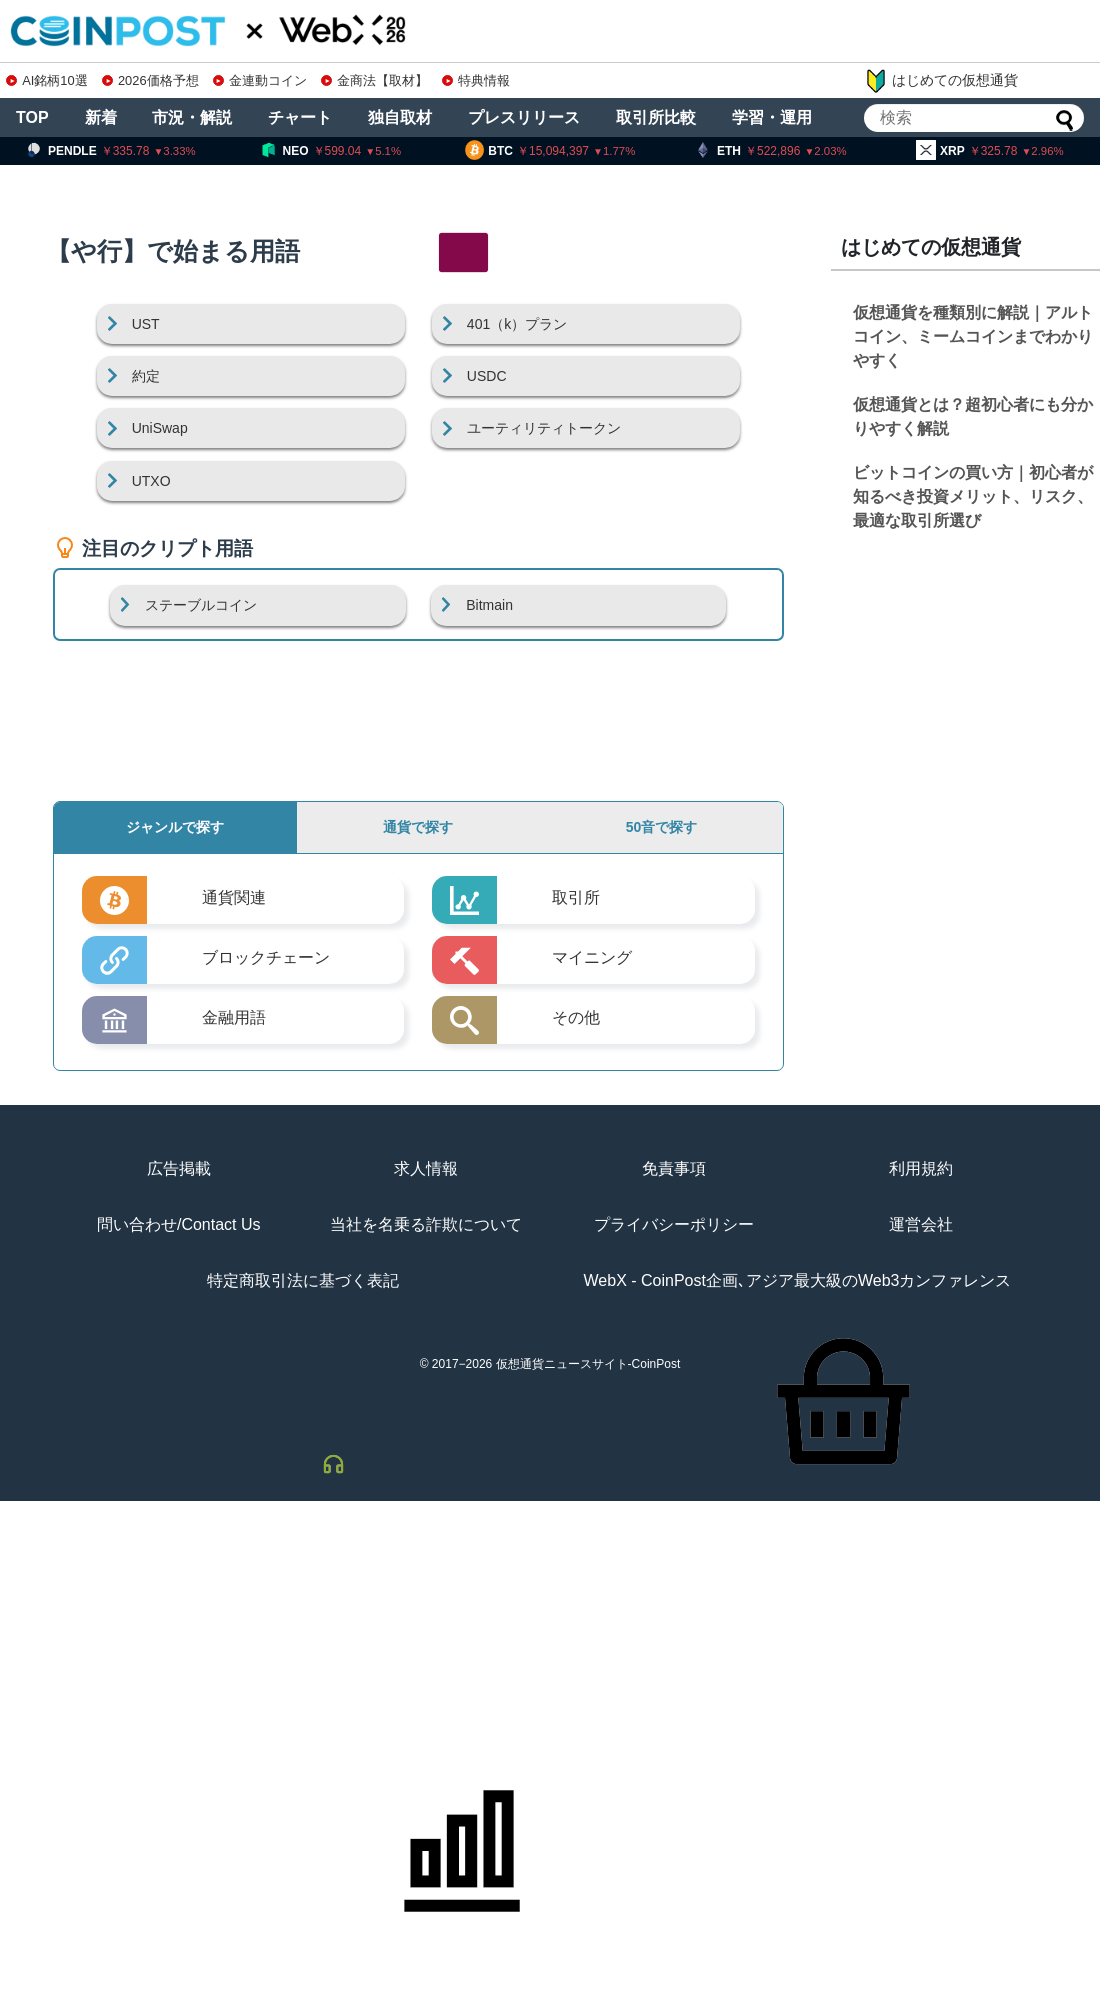  What do you see at coordinates (463, 252) in the screenshot?
I see `select a rectangular shape tool` at bounding box center [463, 252].